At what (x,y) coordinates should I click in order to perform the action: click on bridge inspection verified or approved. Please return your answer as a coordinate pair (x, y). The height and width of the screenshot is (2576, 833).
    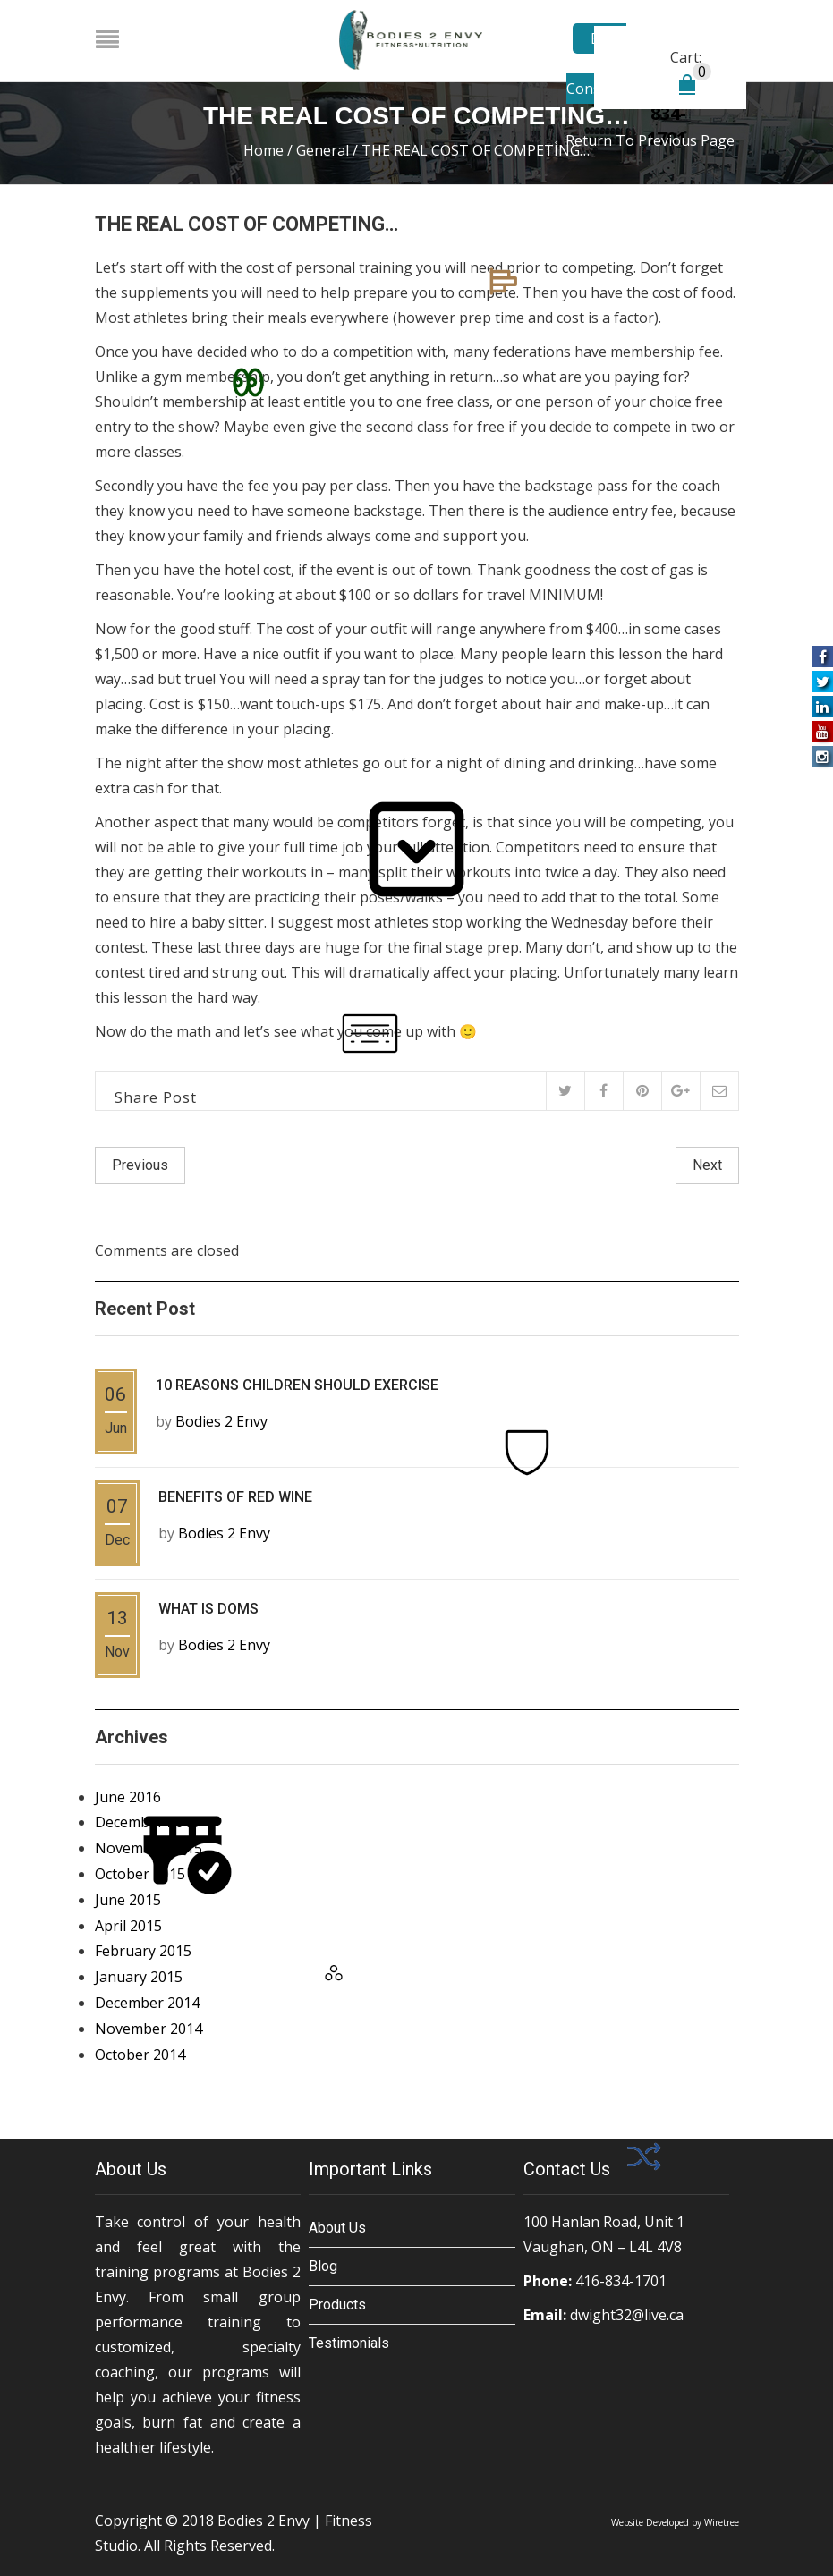
    Looking at the image, I should click on (187, 1850).